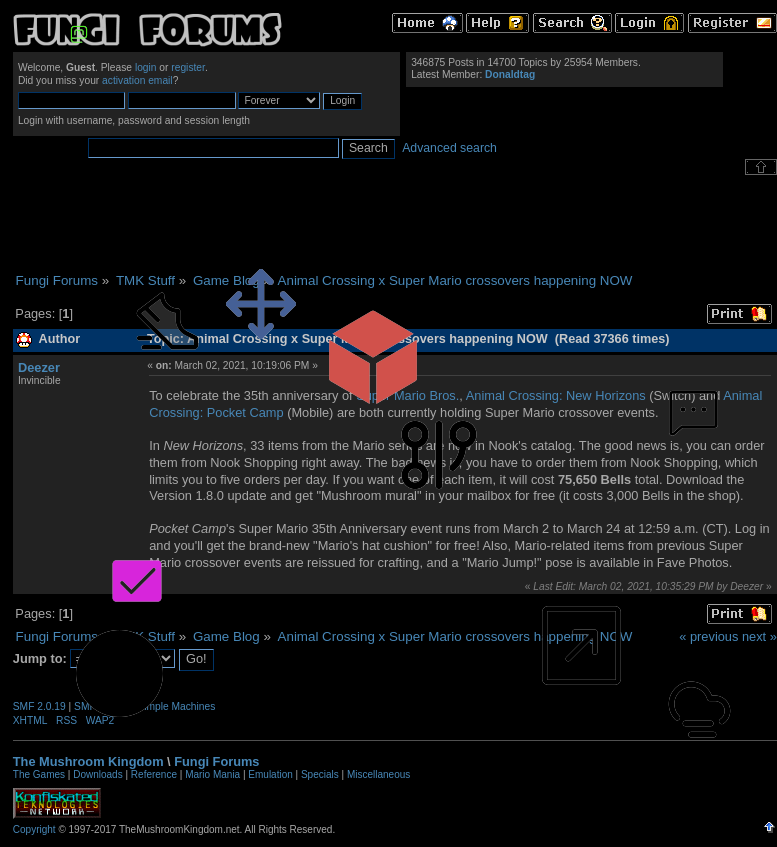 This screenshot has height=847, width=777. What do you see at coordinates (581, 645) in the screenshot?
I see `open link in new window` at bounding box center [581, 645].